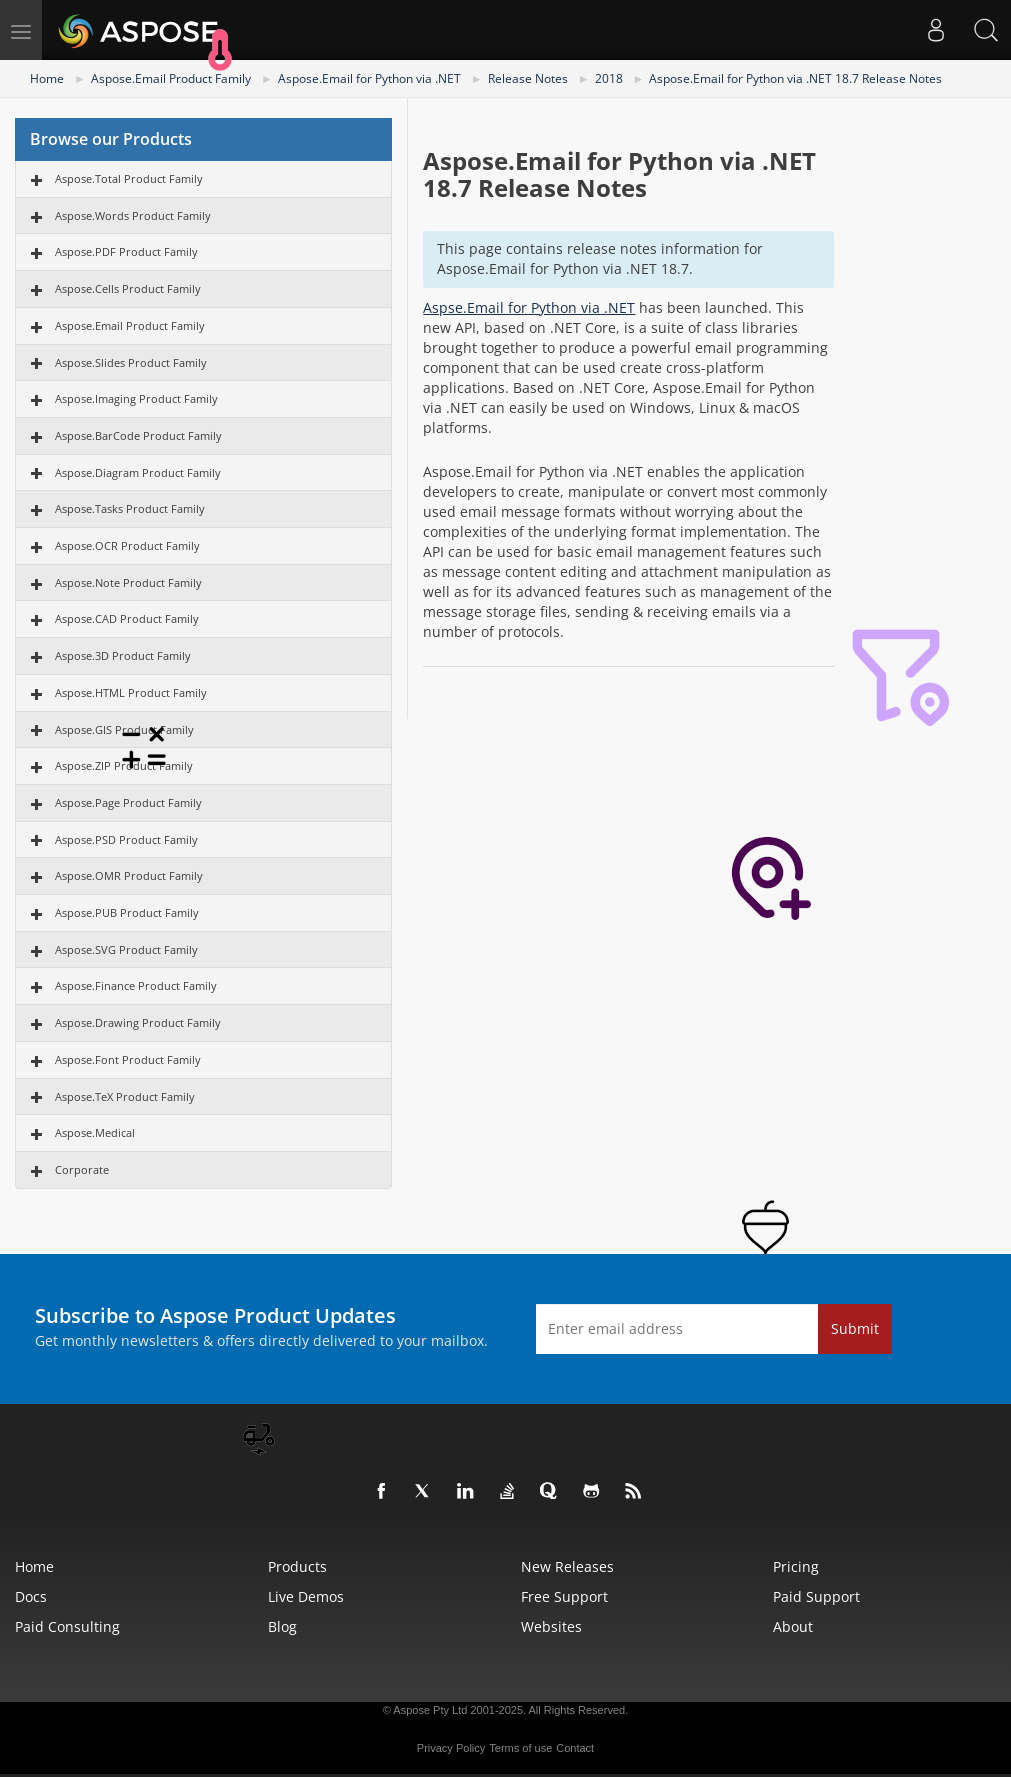  I want to click on nature or outdoors category indicator, so click(765, 1227).